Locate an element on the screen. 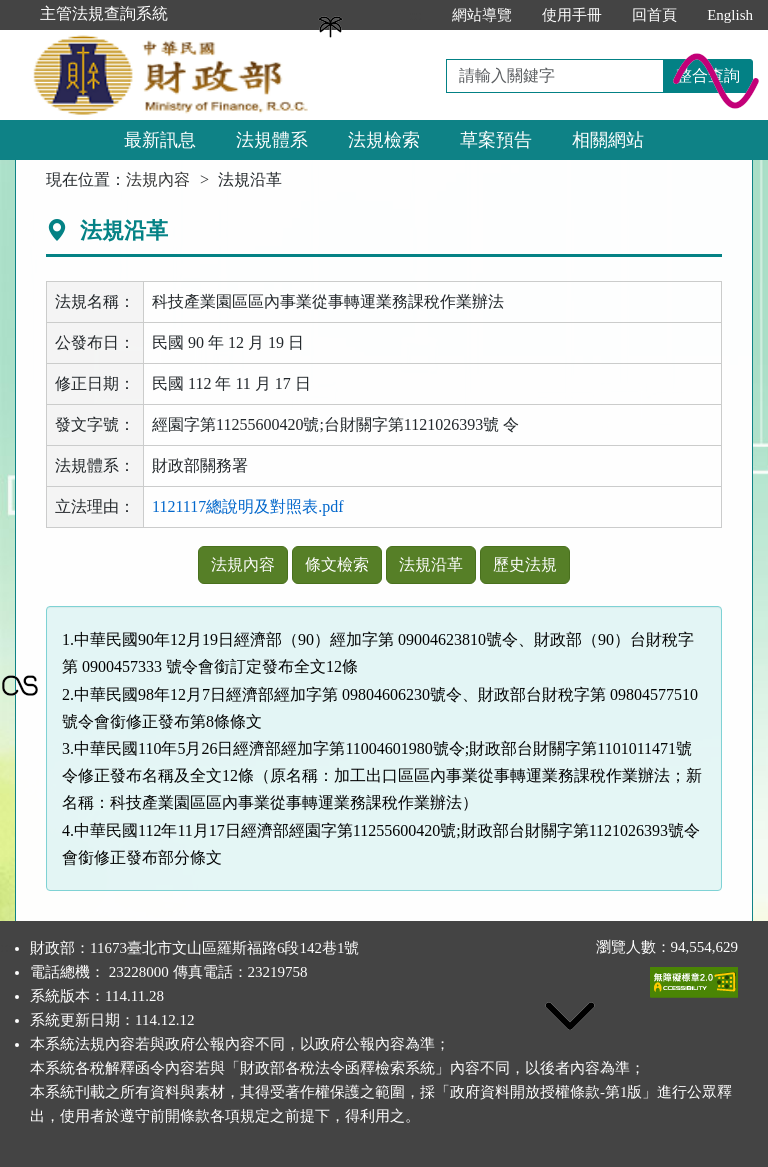 Image resolution: width=768 pixels, height=1167 pixels. indicates tropical or beach-related content is located at coordinates (330, 26).